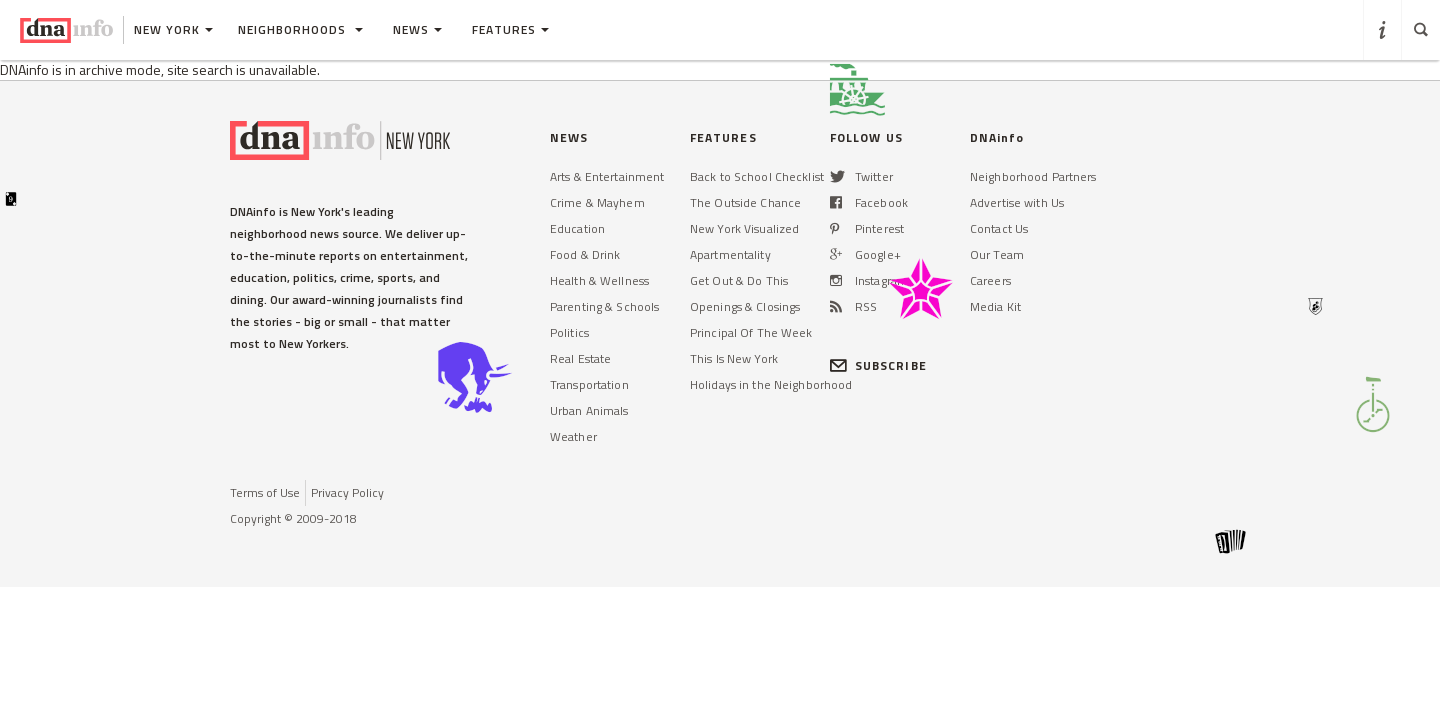 The width and height of the screenshot is (1440, 720). Describe the element at coordinates (1230, 540) in the screenshot. I see `select accordion instrument` at that location.